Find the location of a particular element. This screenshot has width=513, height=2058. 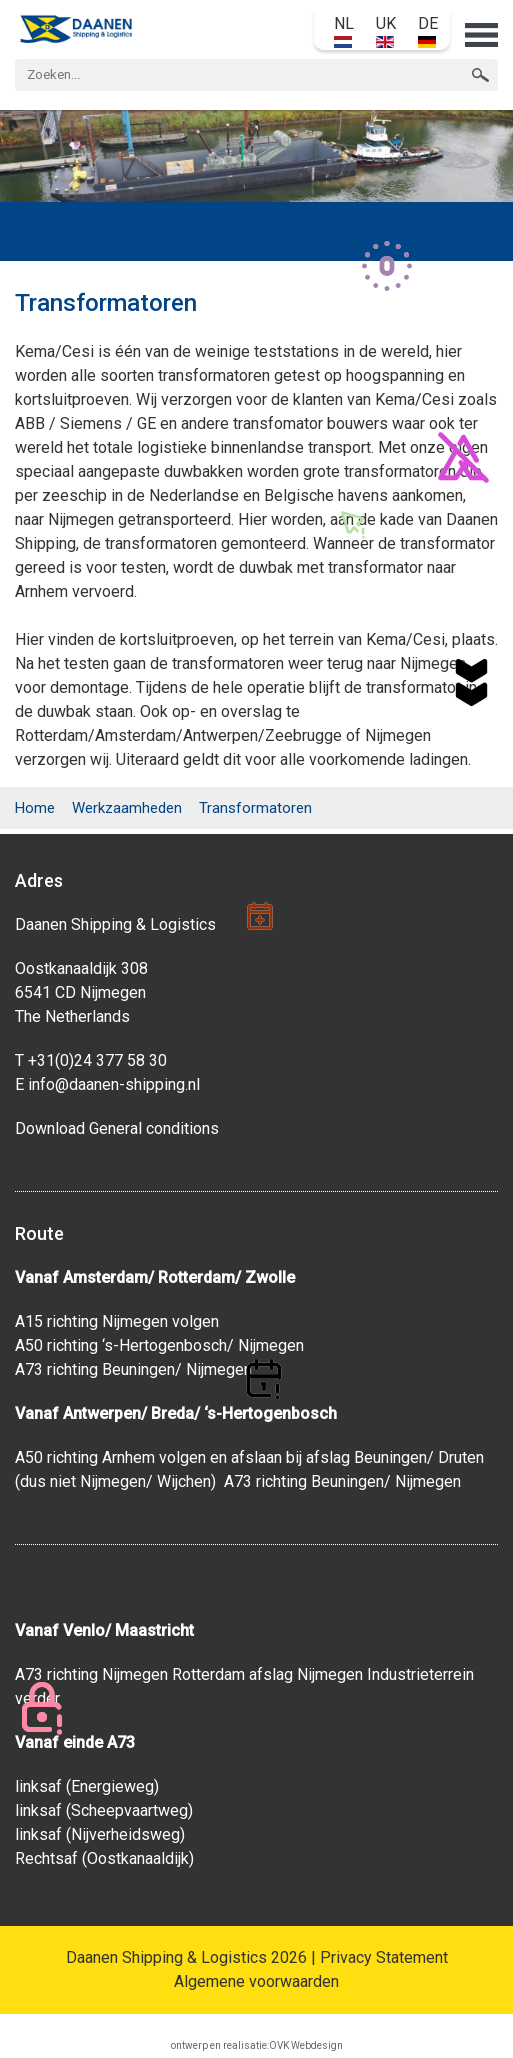

indicates zero time elapsed or no duration is located at coordinates (387, 266).